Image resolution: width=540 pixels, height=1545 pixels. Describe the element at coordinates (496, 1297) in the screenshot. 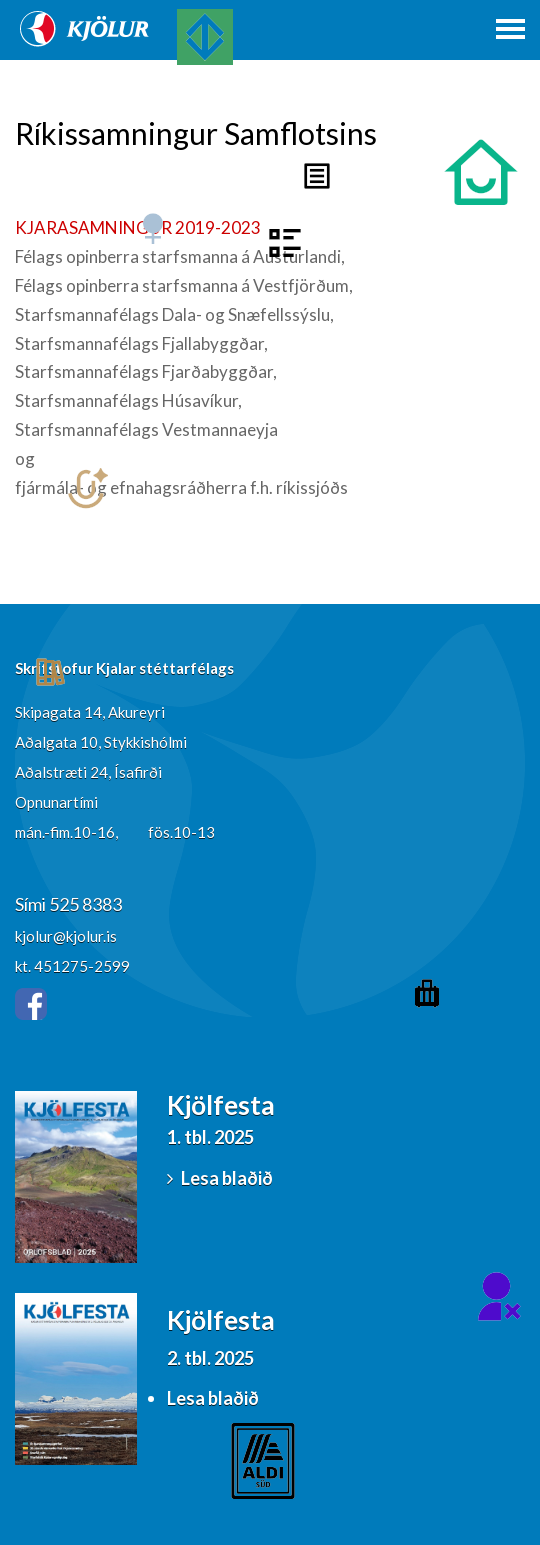

I see `unfollow a user` at that location.